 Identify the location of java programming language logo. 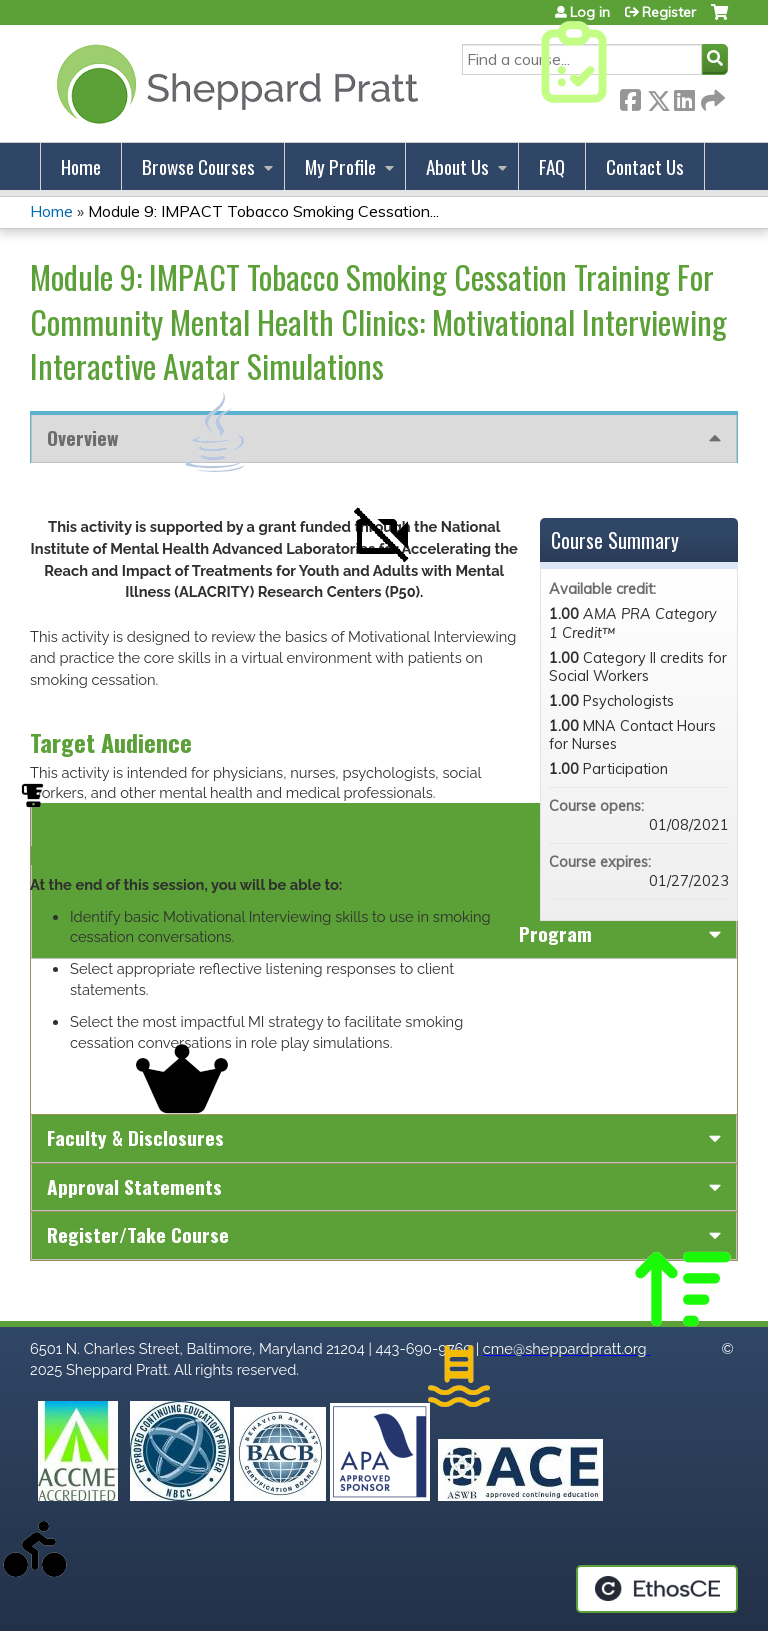
(215, 432).